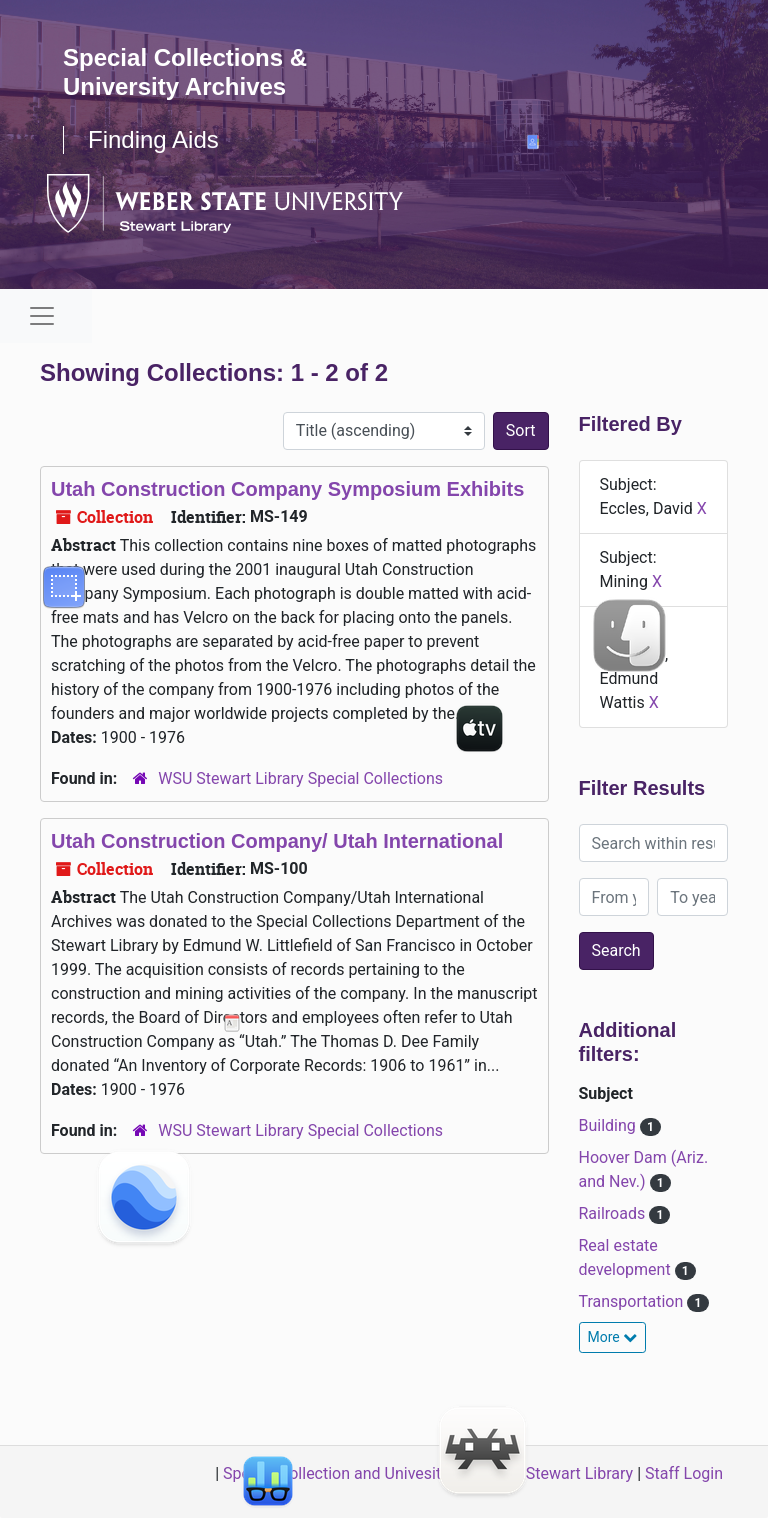 This screenshot has height=1518, width=768. I want to click on open geekbench to benchmark device performance, so click(268, 1481).